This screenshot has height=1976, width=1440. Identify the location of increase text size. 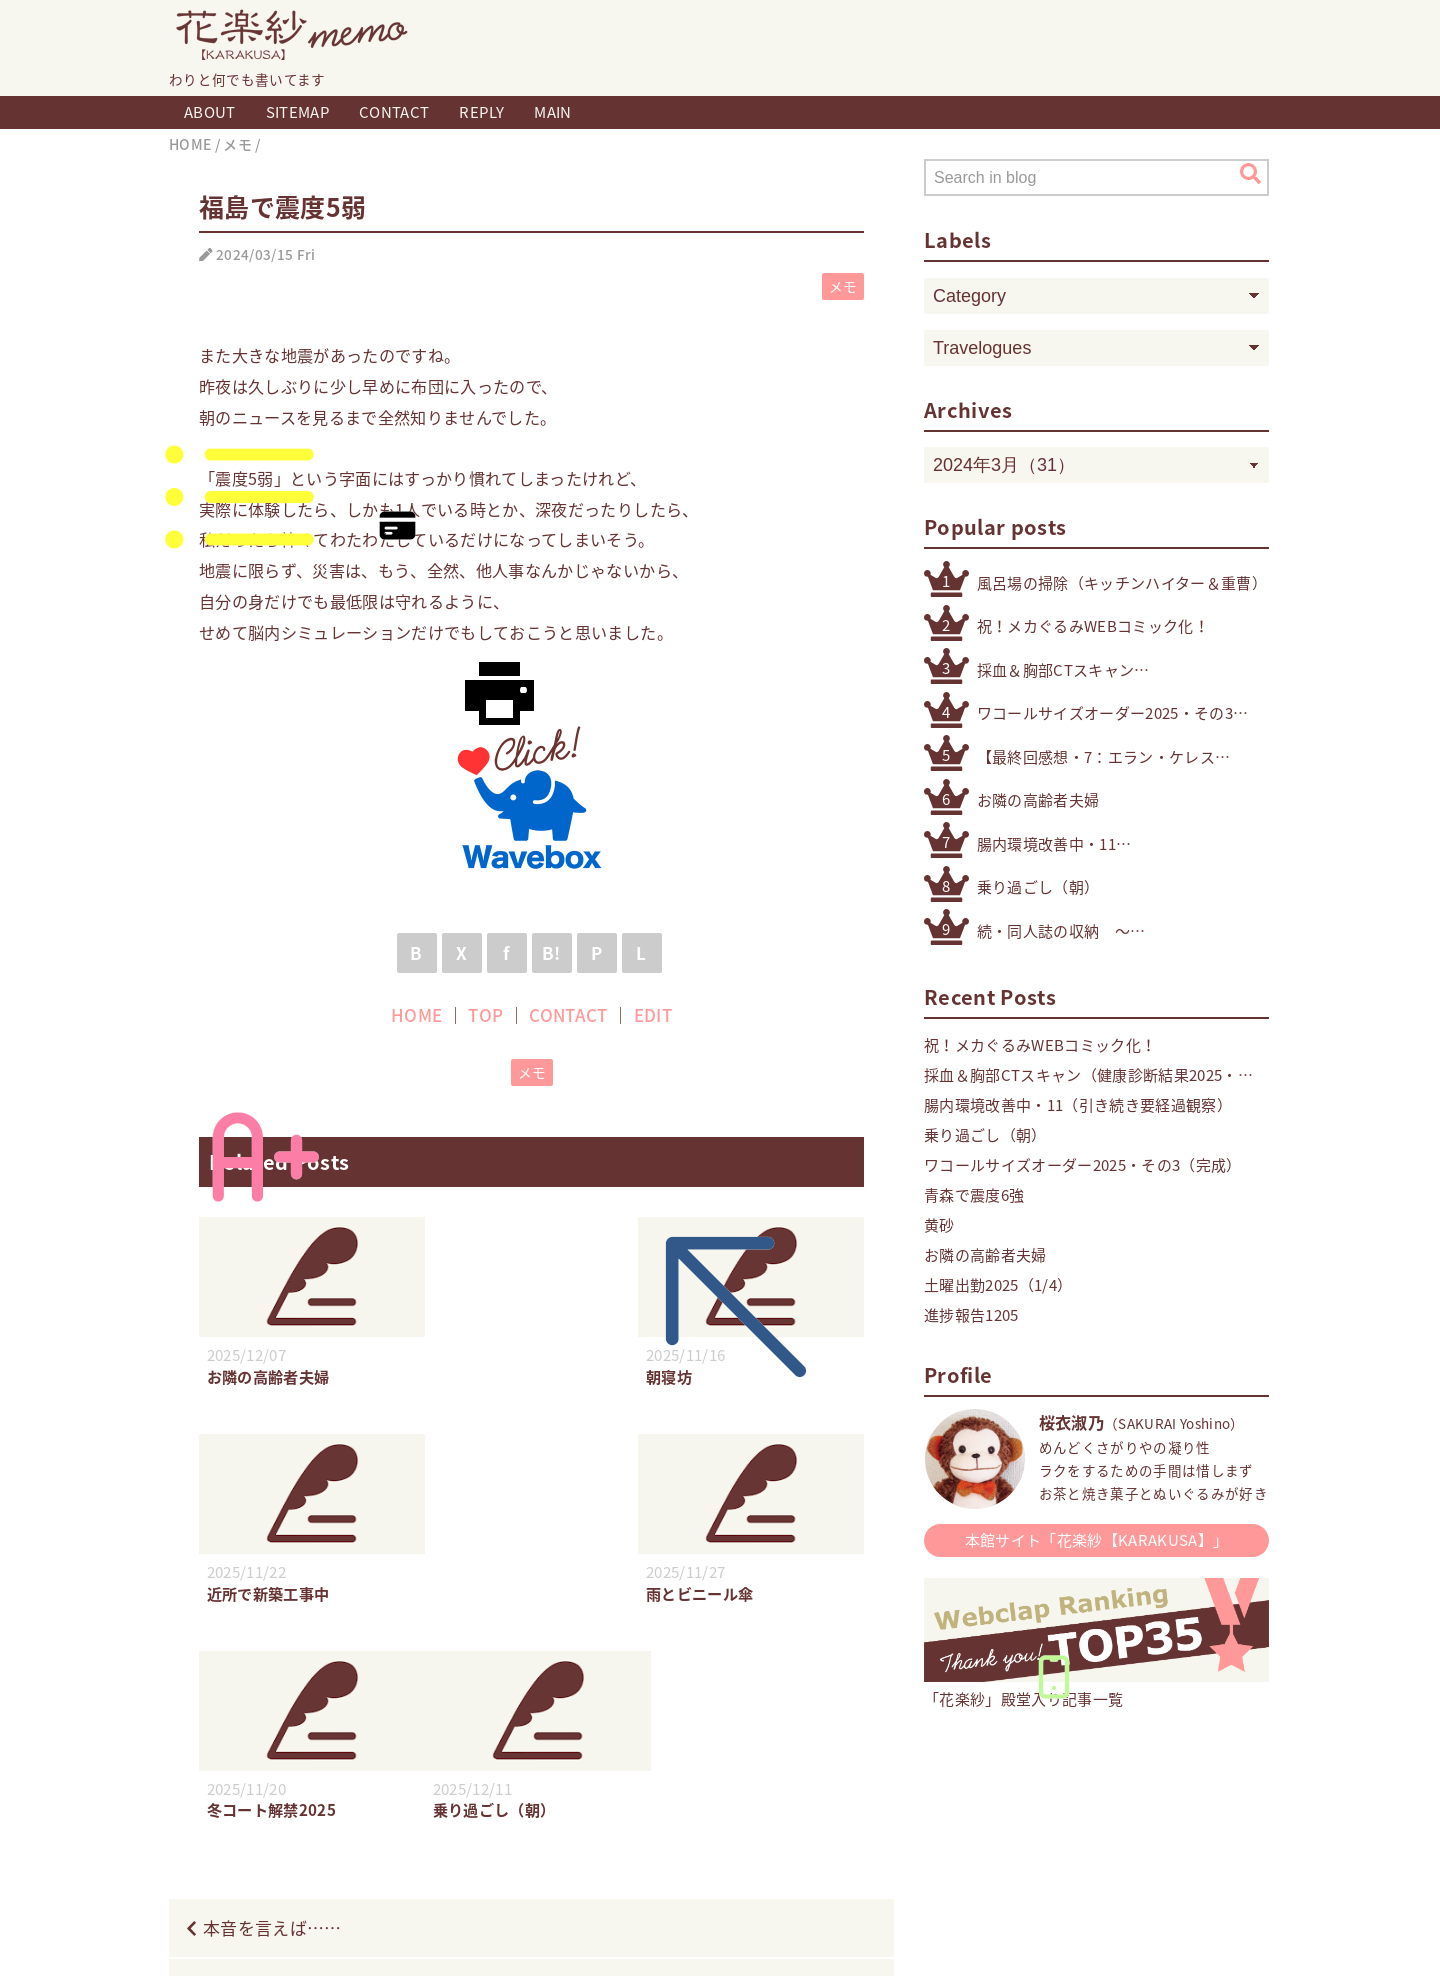
(263, 1157).